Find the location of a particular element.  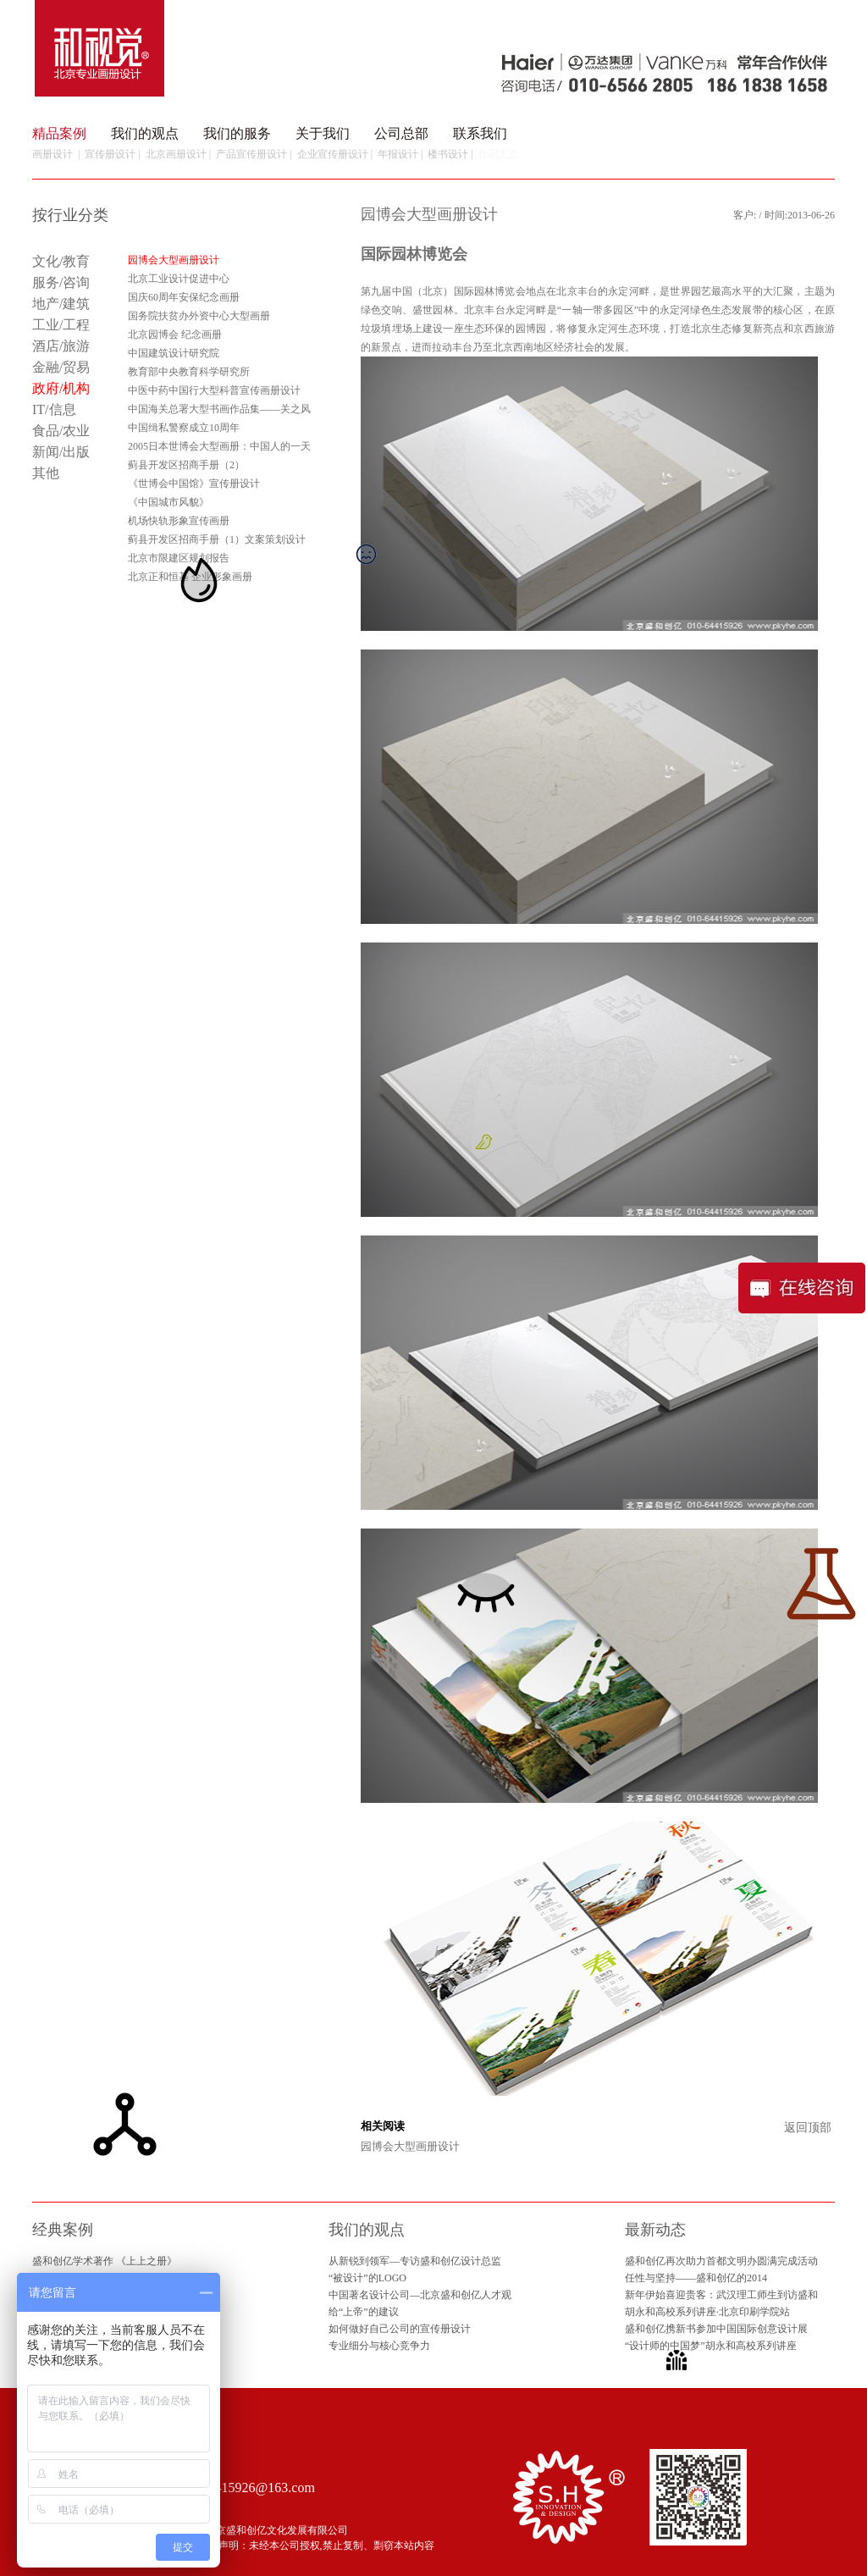

indicates trending or hot content is located at coordinates (199, 581).